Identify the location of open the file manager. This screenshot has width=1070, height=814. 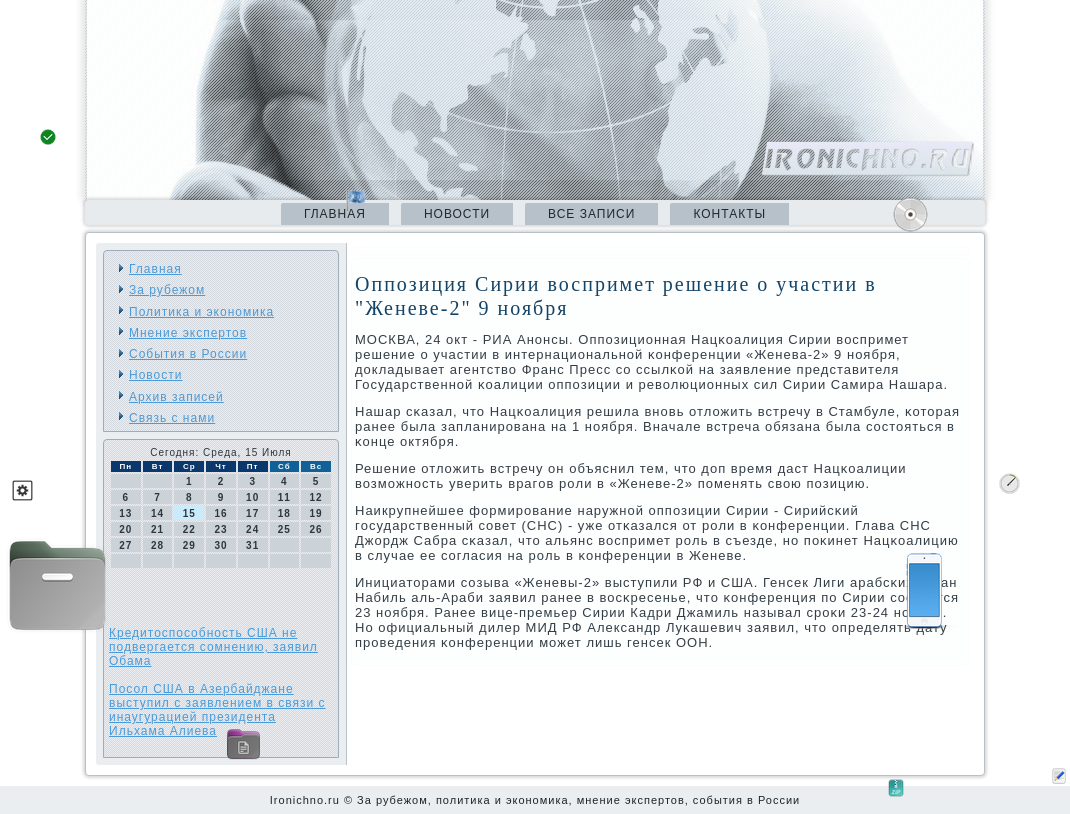
(57, 585).